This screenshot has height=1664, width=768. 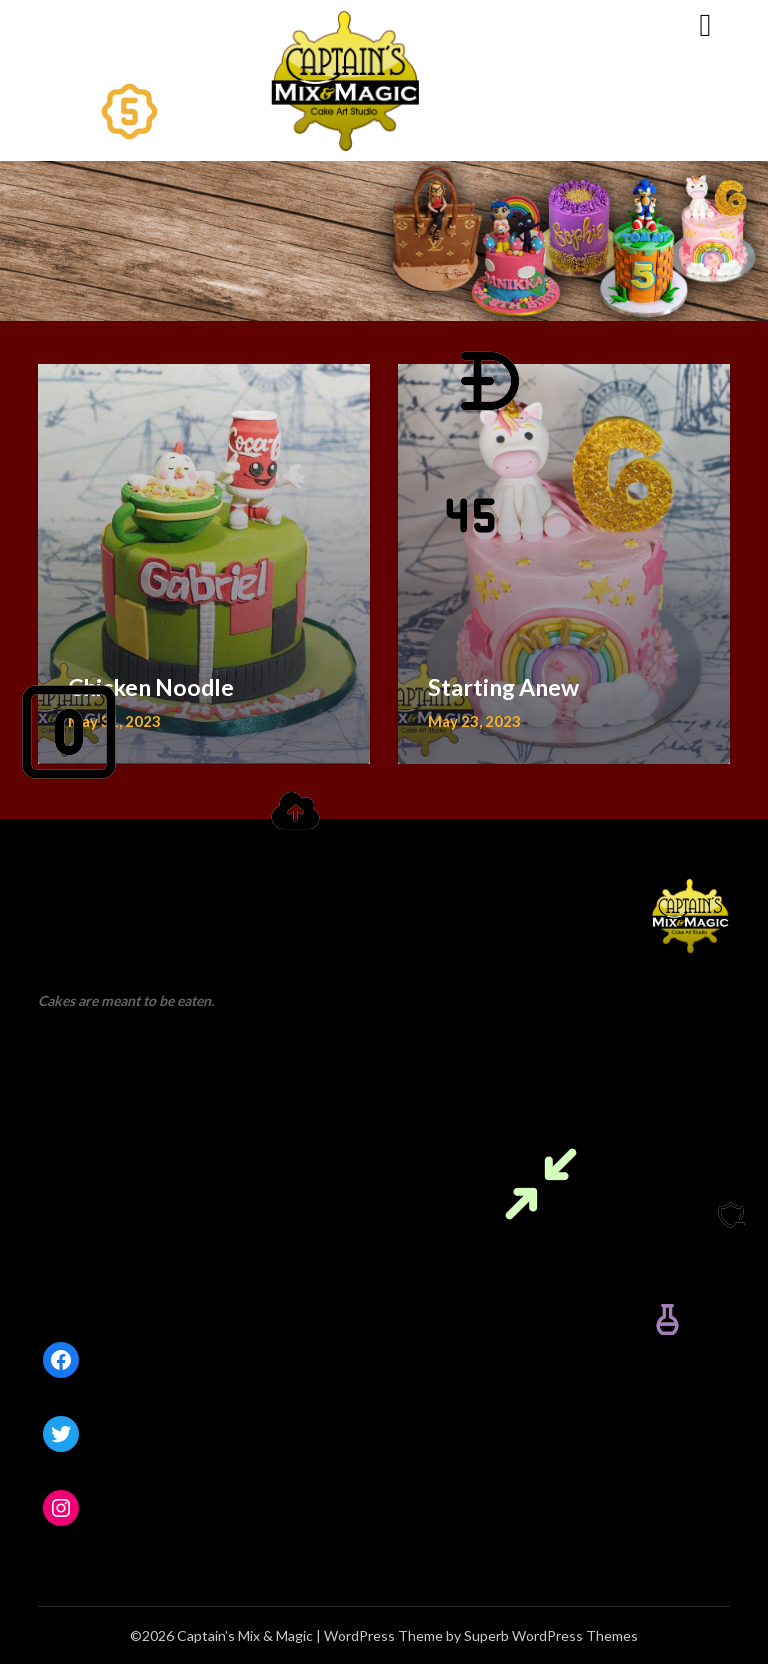 What do you see at coordinates (731, 1215) in the screenshot?
I see `remove a security protection or permission` at bounding box center [731, 1215].